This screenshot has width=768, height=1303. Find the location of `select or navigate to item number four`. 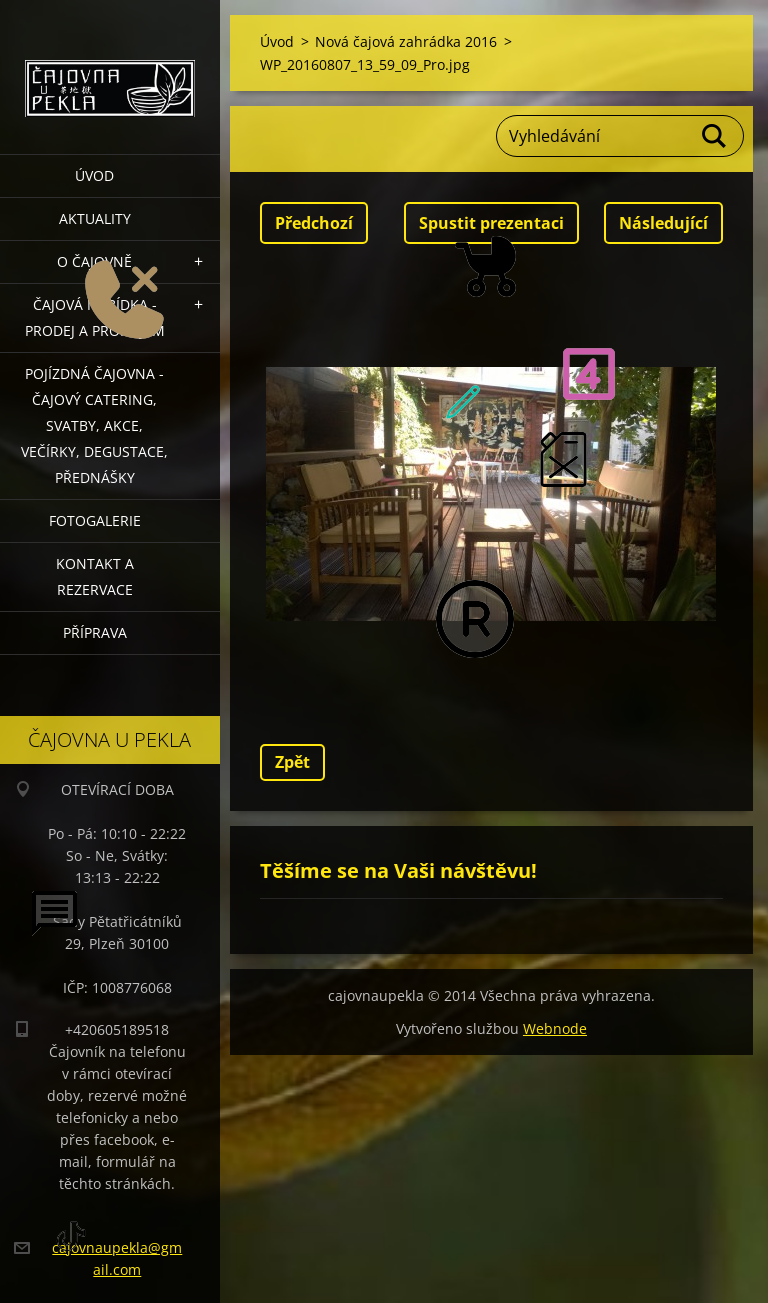

select or navigate to item number four is located at coordinates (589, 374).